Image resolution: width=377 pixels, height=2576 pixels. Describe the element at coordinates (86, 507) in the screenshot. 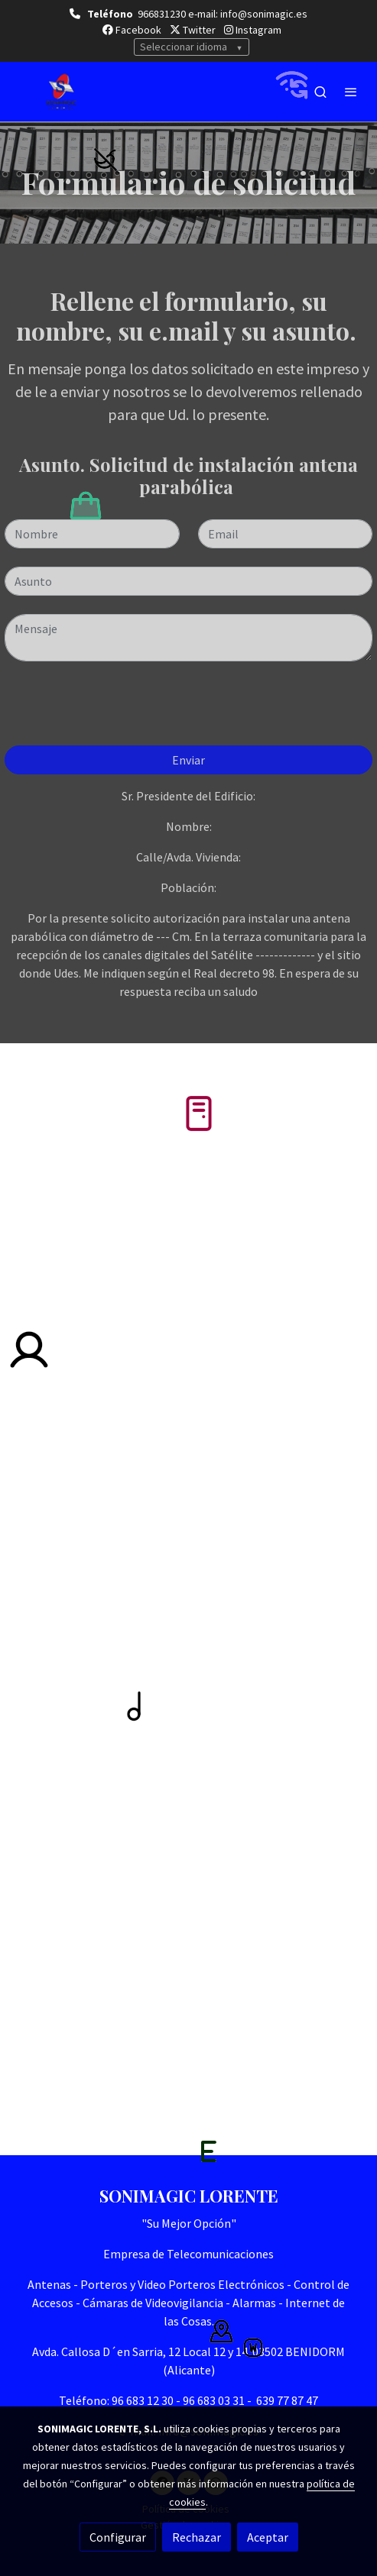

I see `view your shopping bag` at that location.